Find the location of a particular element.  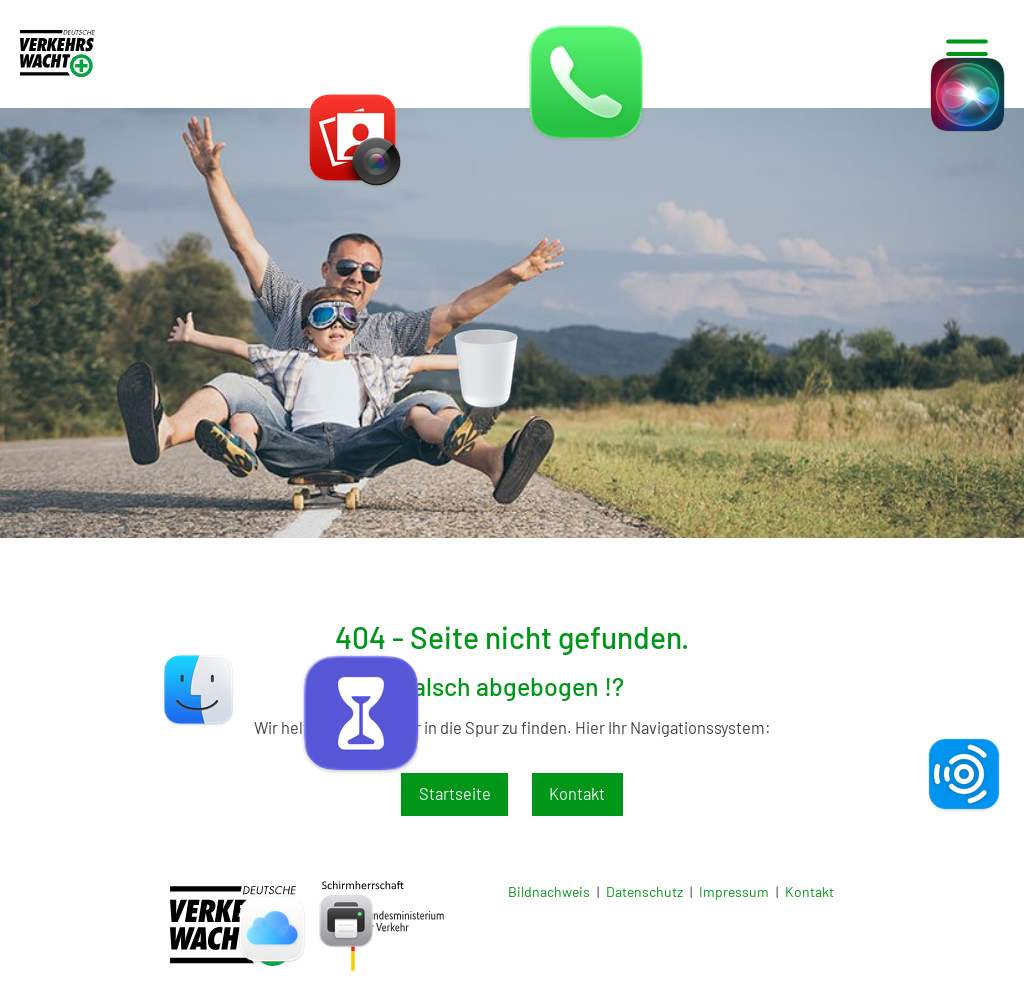

open iCloud+ settings and storage management is located at coordinates (272, 929).